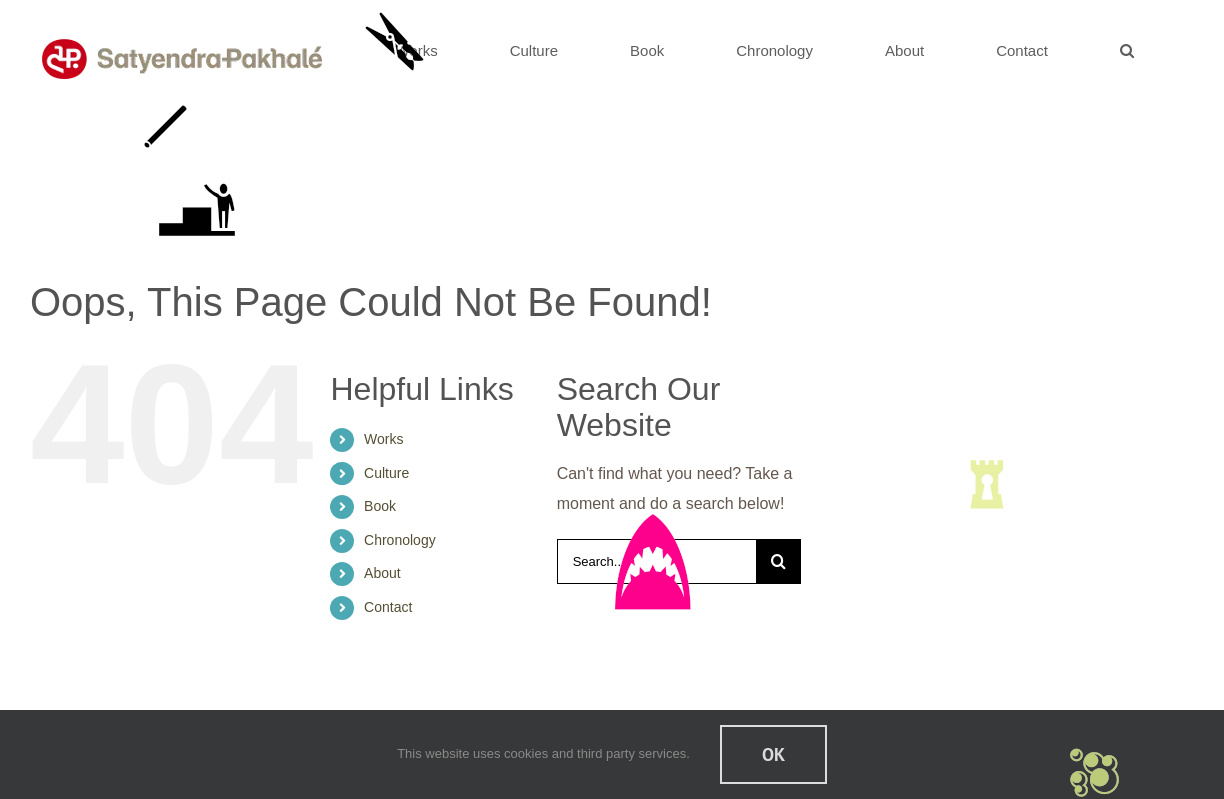 The width and height of the screenshot is (1224, 799). What do you see at coordinates (197, 198) in the screenshot?
I see `indicates third place ranking or bronze medal status` at bounding box center [197, 198].